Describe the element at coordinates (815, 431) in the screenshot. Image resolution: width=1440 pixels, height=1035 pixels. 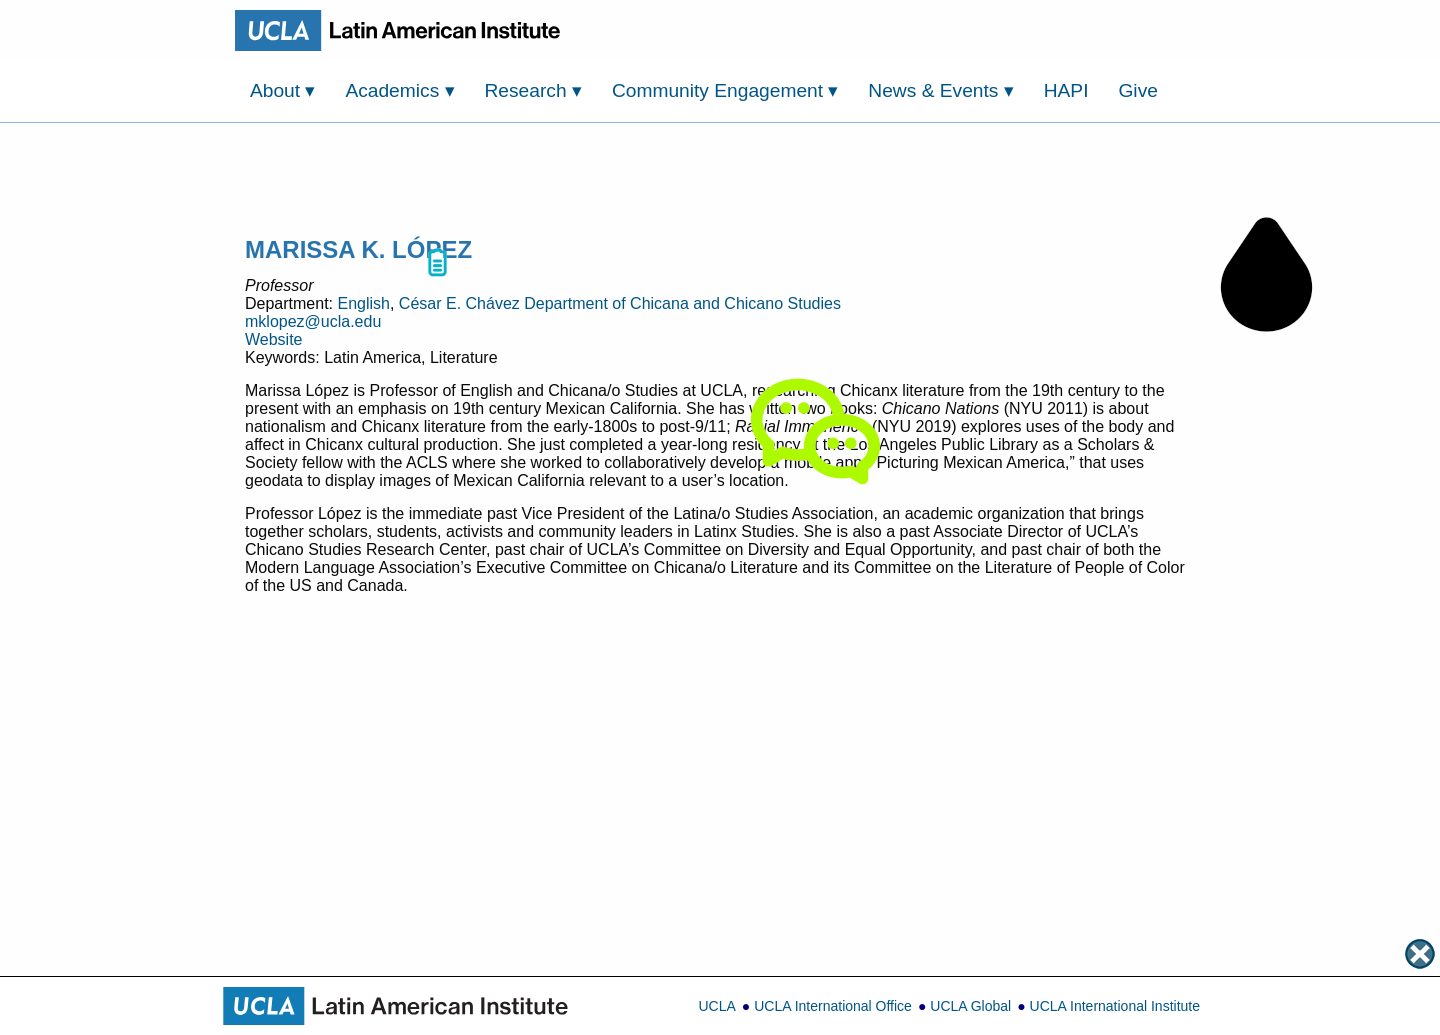
I see `open WeChat messaging app` at that location.